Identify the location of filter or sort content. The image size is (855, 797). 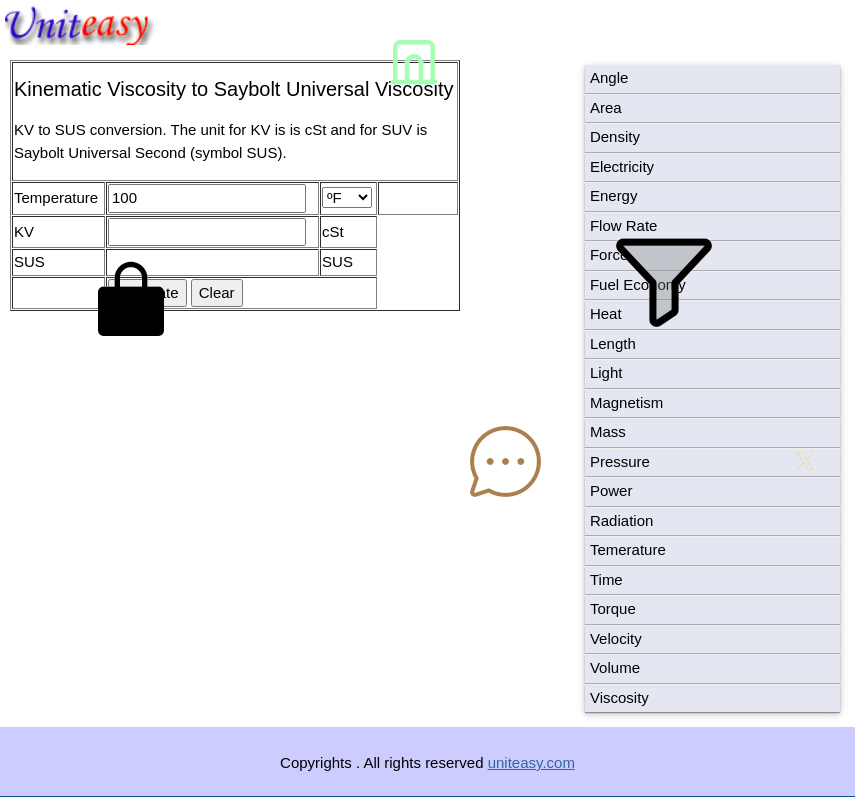
(664, 279).